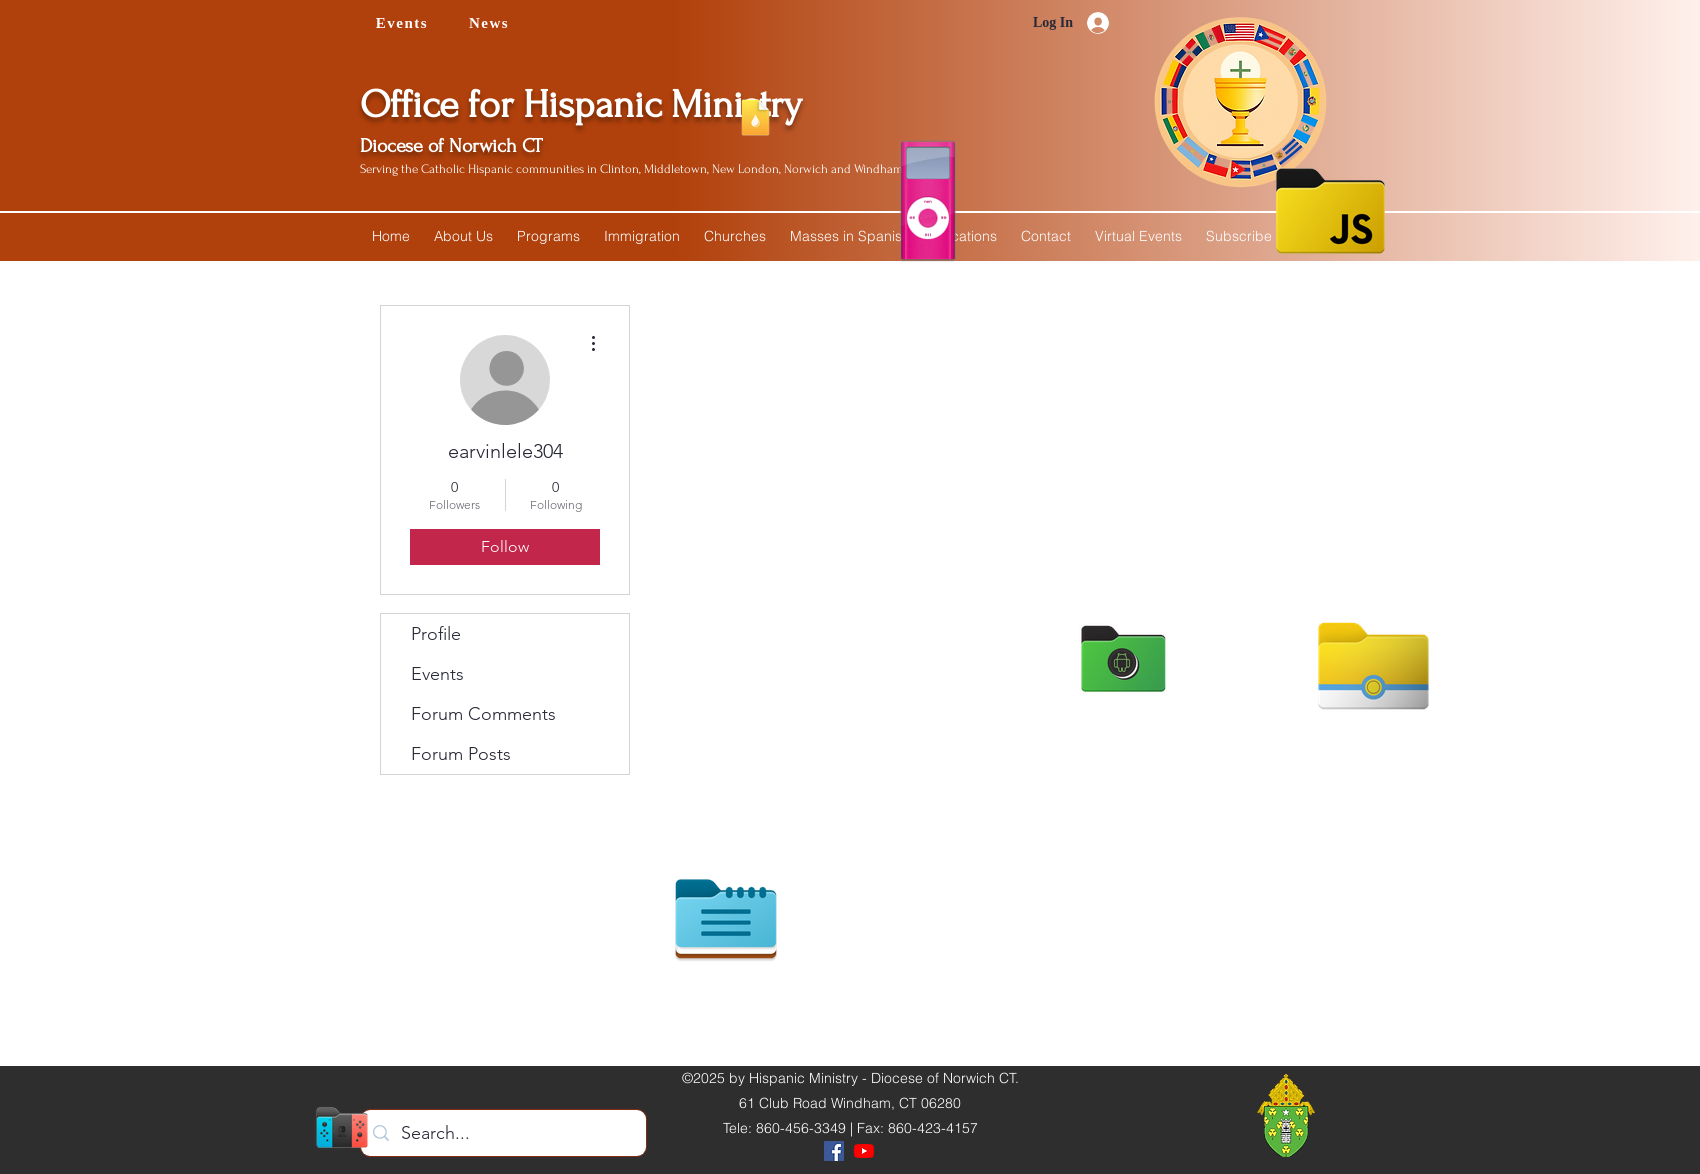 The height and width of the screenshot is (1174, 1700). Describe the element at coordinates (1123, 661) in the screenshot. I see `open android oreo system files folder` at that location.